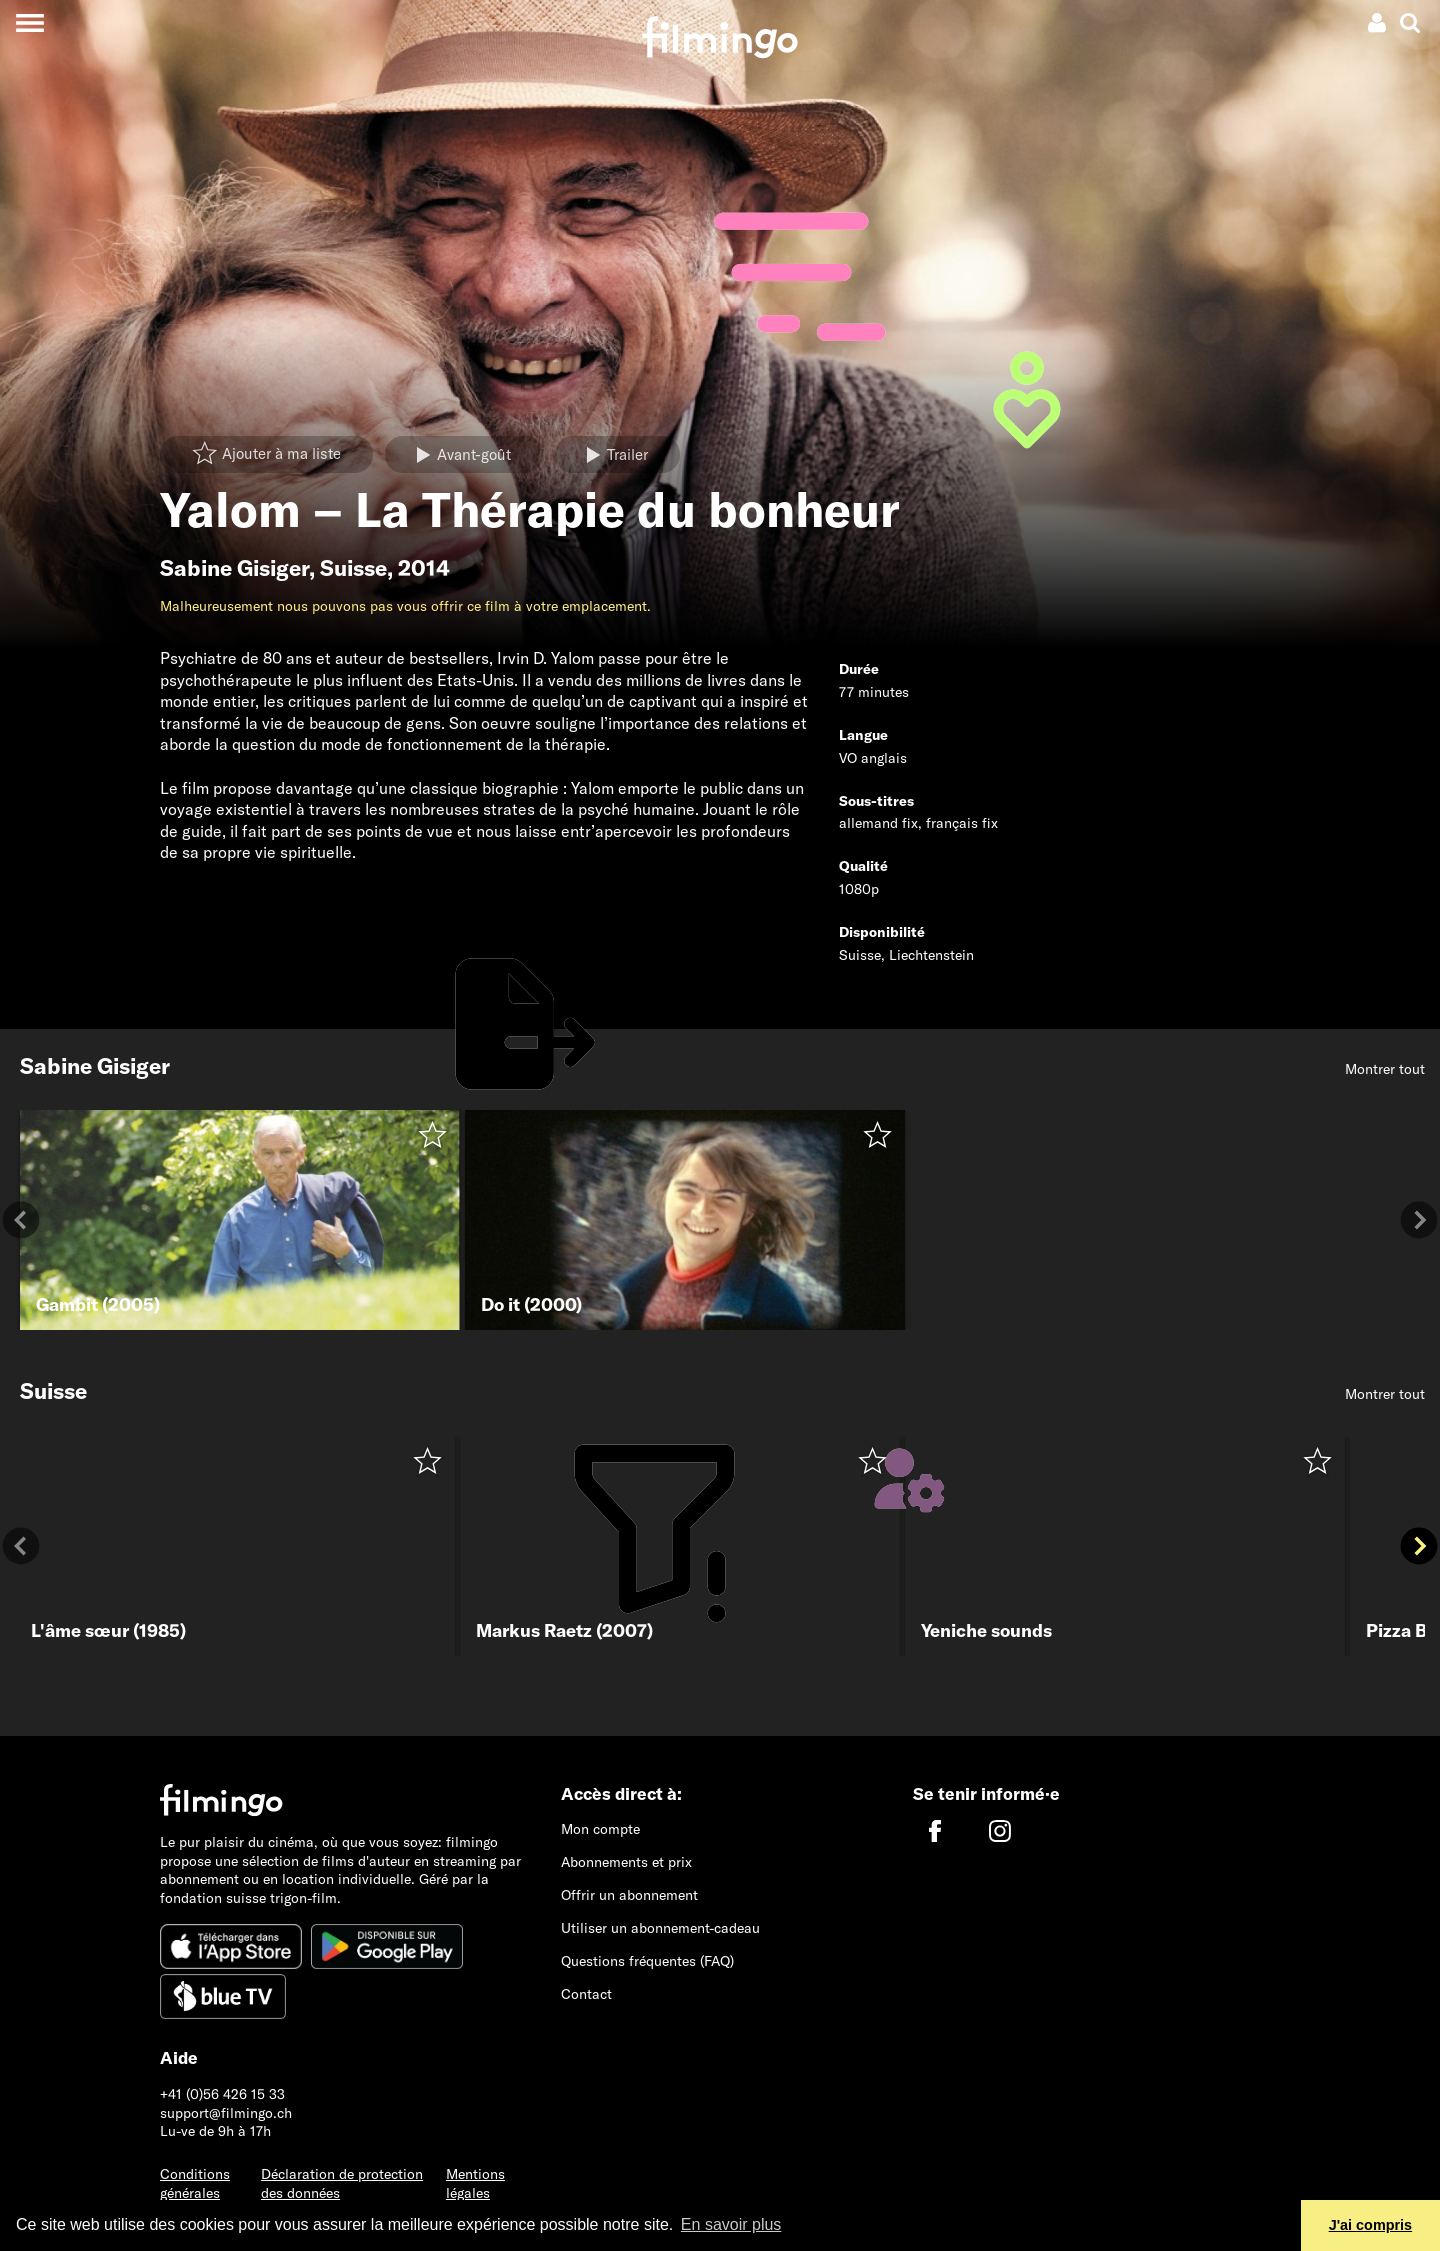 The width and height of the screenshot is (1440, 2251). What do you see at coordinates (791, 272) in the screenshot?
I see `remove a filter from current view` at bounding box center [791, 272].